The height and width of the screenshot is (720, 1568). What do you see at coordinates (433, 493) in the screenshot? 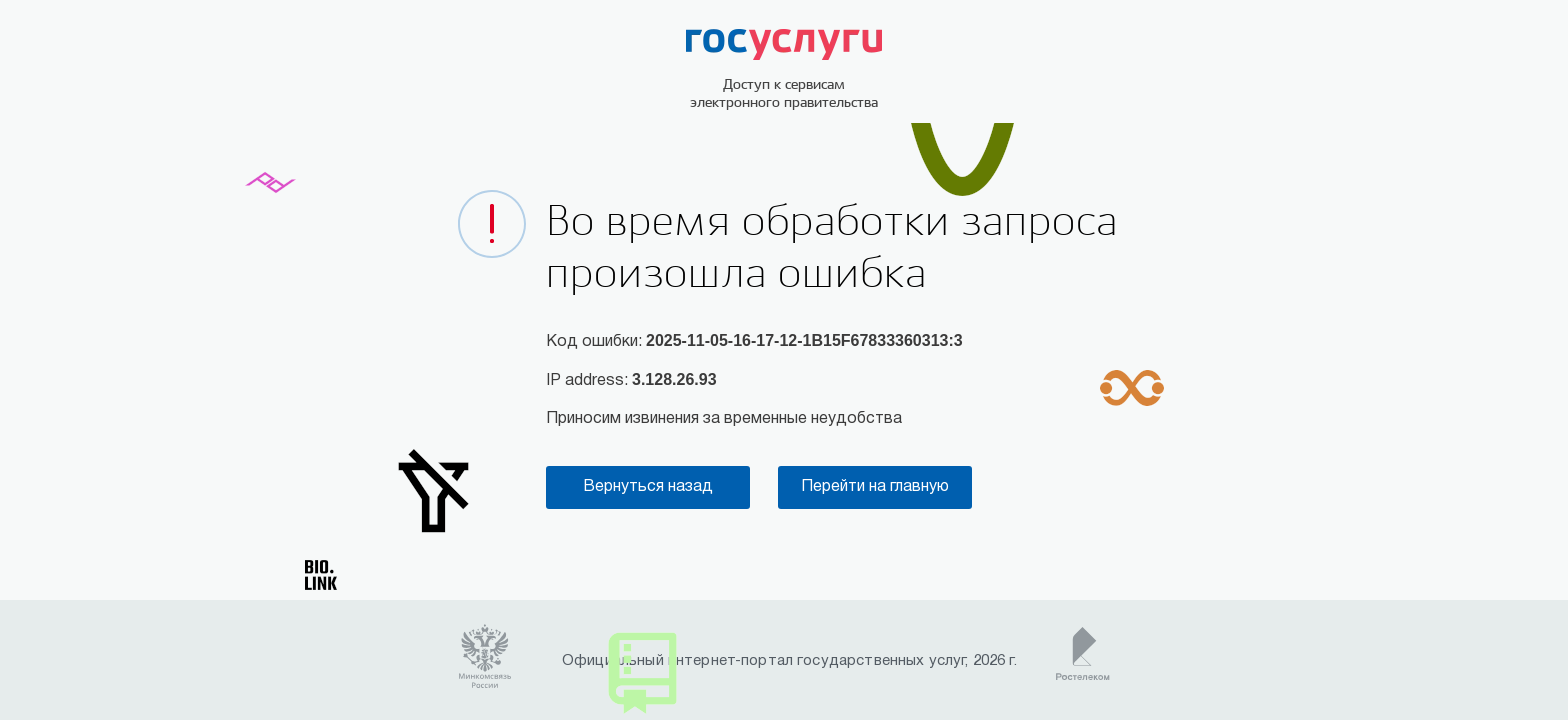
I see `clear all active filters` at bounding box center [433, 493].